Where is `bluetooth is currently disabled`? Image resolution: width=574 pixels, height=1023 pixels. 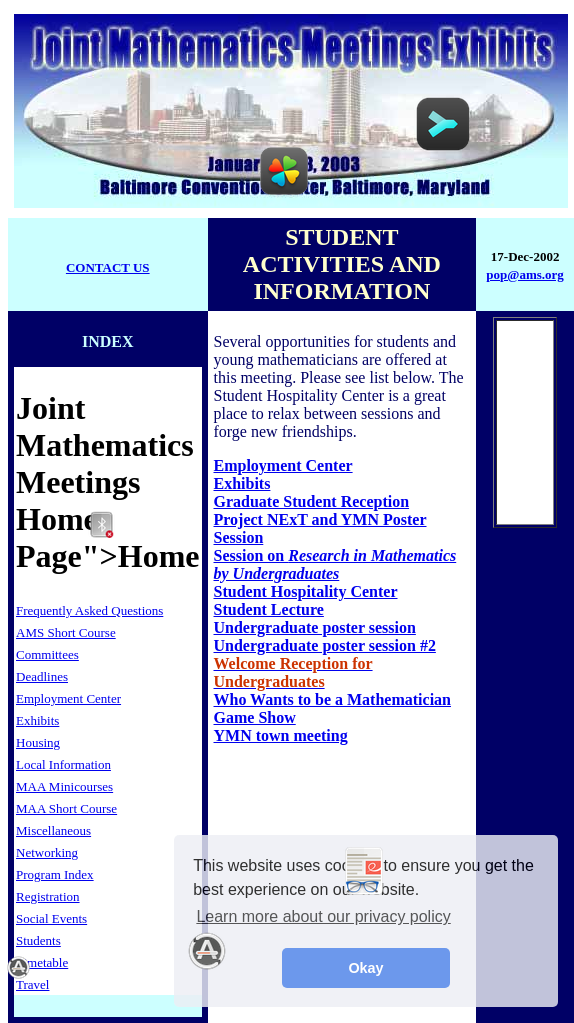 bluetooth is currently disabled is located at coordinates (101, 524).